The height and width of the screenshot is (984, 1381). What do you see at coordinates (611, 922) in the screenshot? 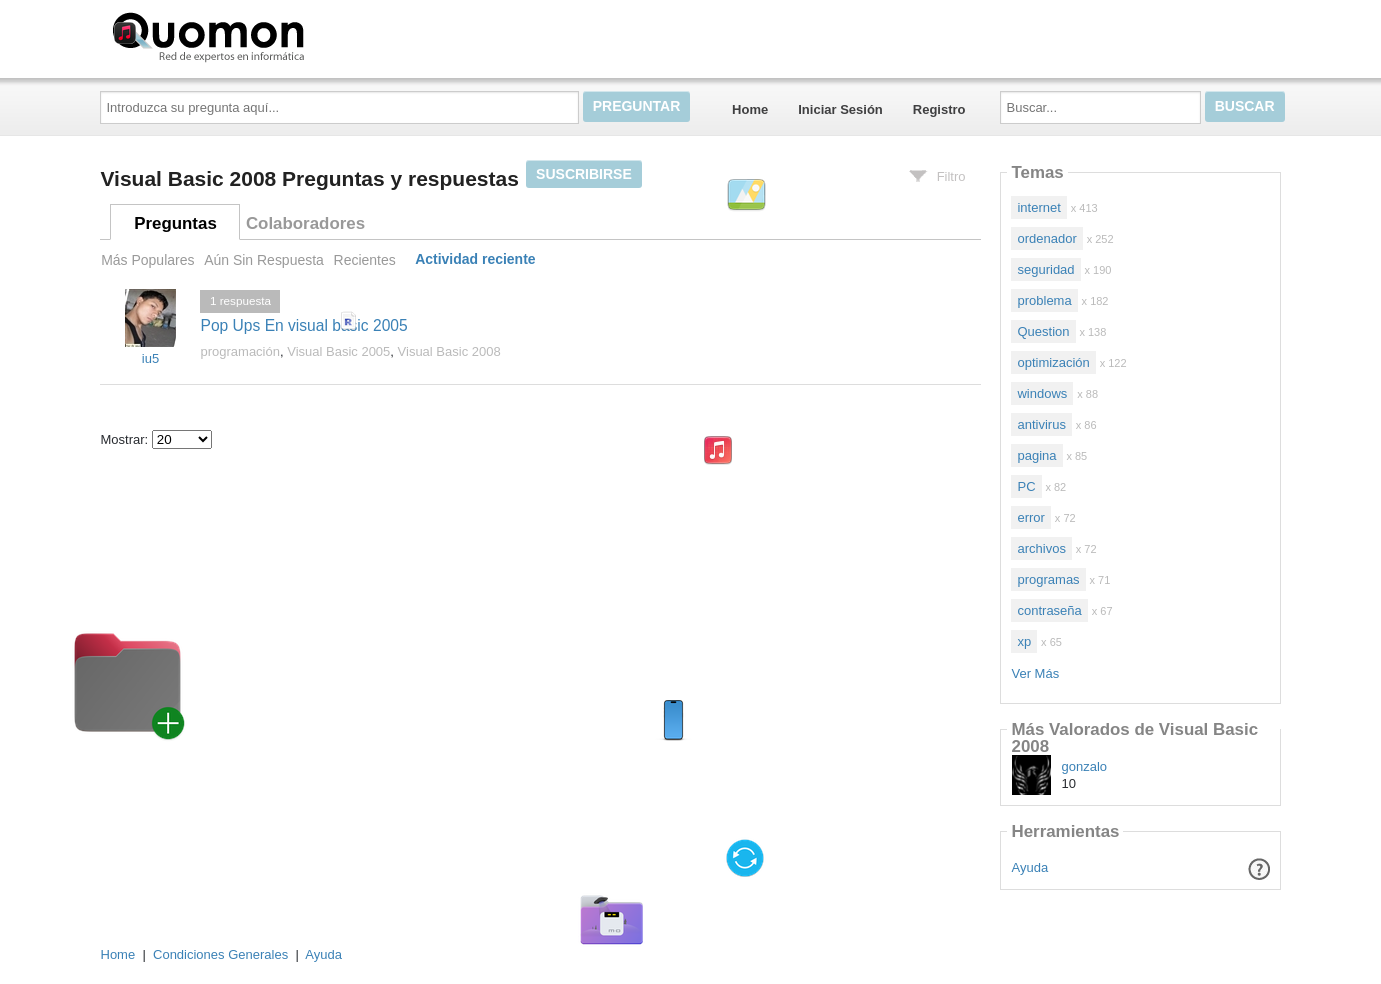
I see `open motrix download manager folder` at bounding box center [611, 922].